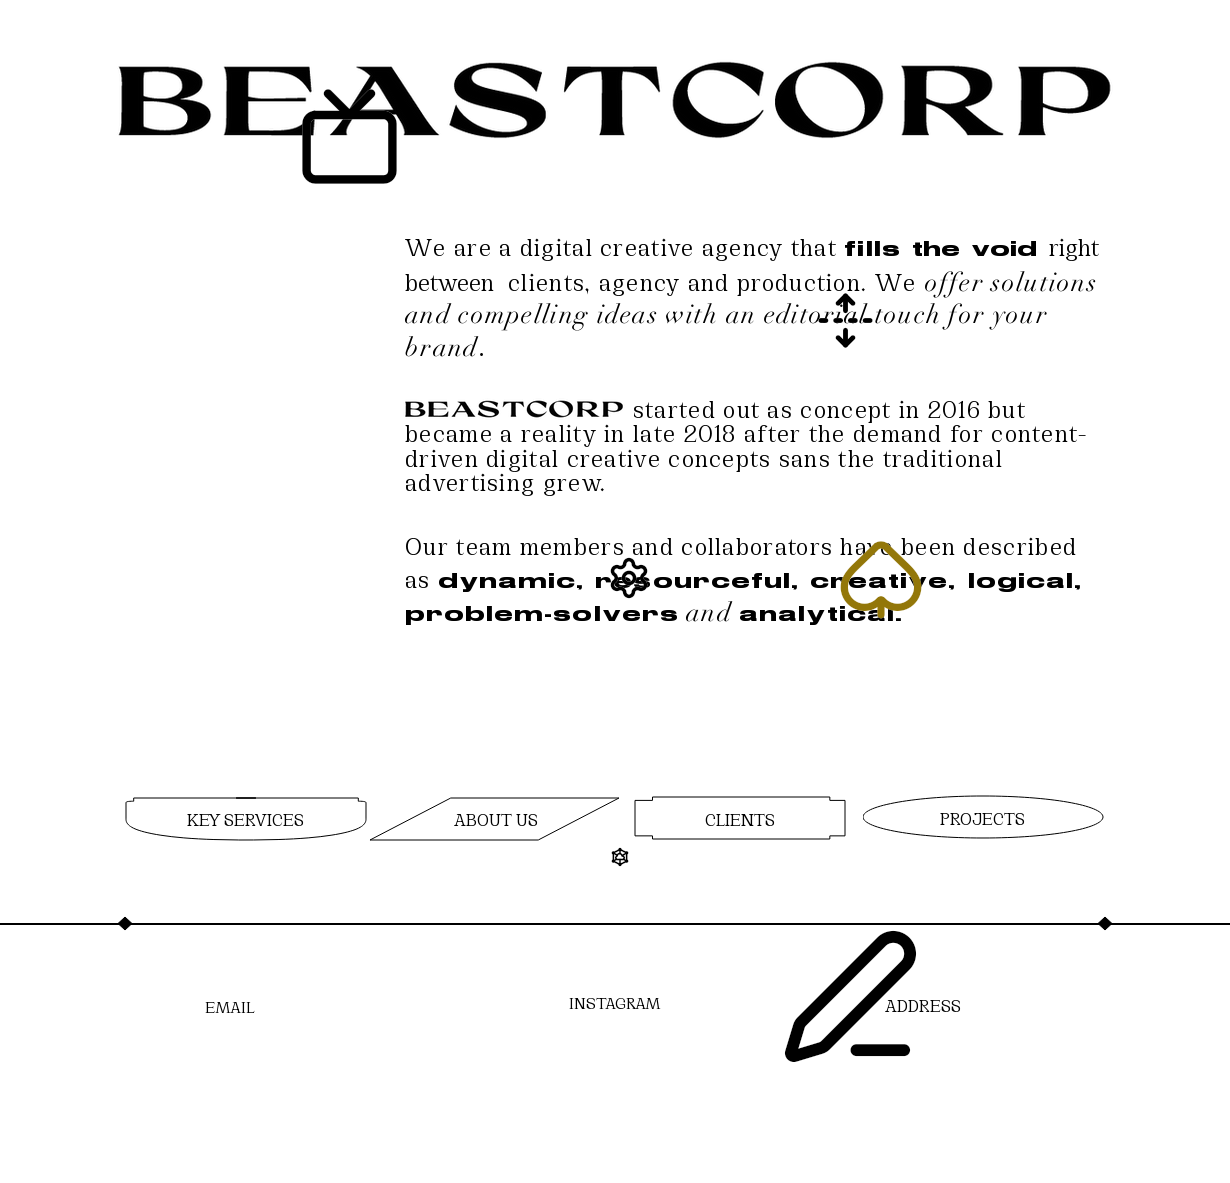  What do you see at coordinates (349, 136) in the screenshot?
I see `access tv or video streaming content` at bounding box center [349, 136].